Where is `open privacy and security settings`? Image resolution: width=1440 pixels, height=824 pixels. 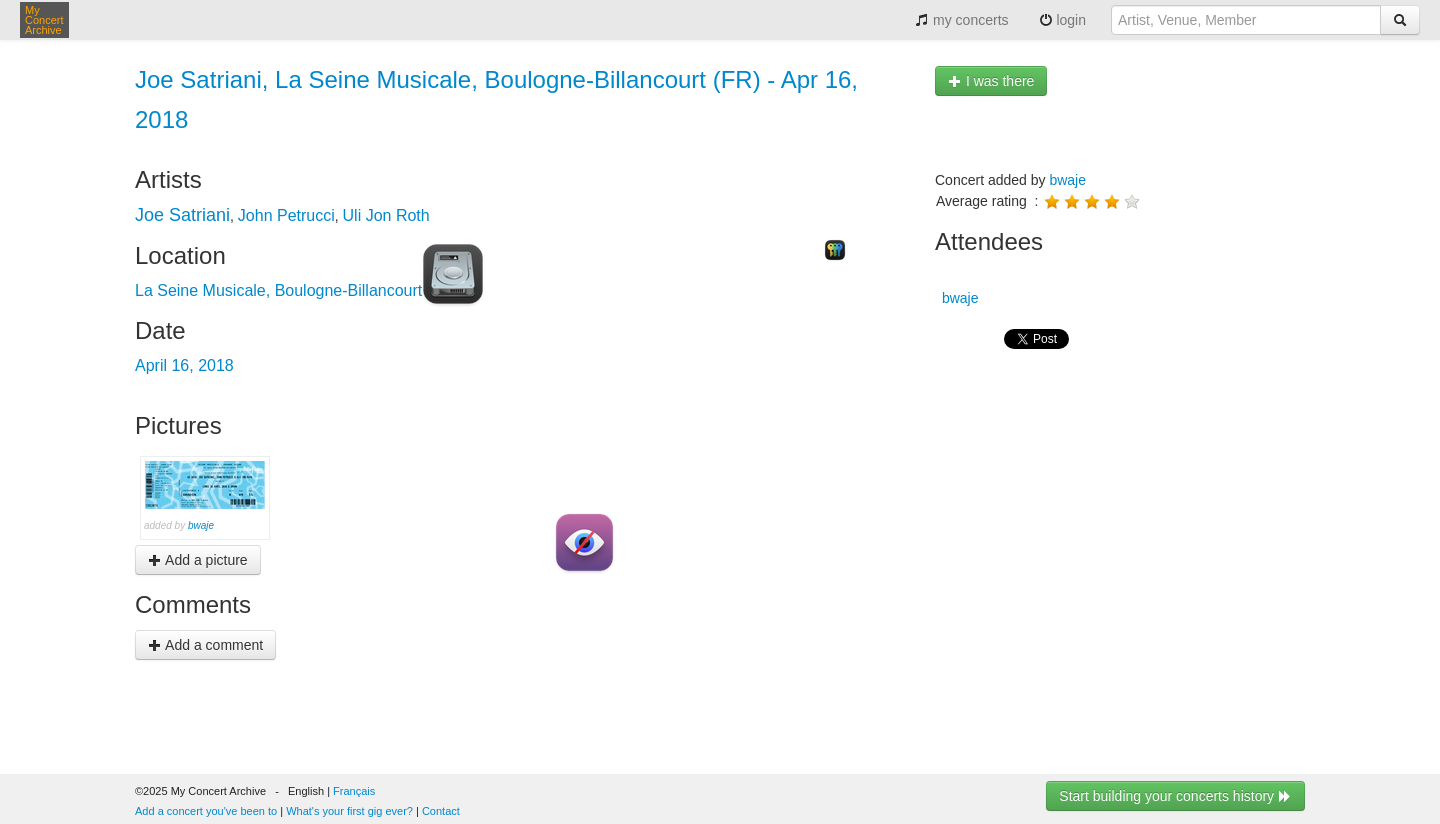
open privacy and security settings is located at coordinates (584, 542).